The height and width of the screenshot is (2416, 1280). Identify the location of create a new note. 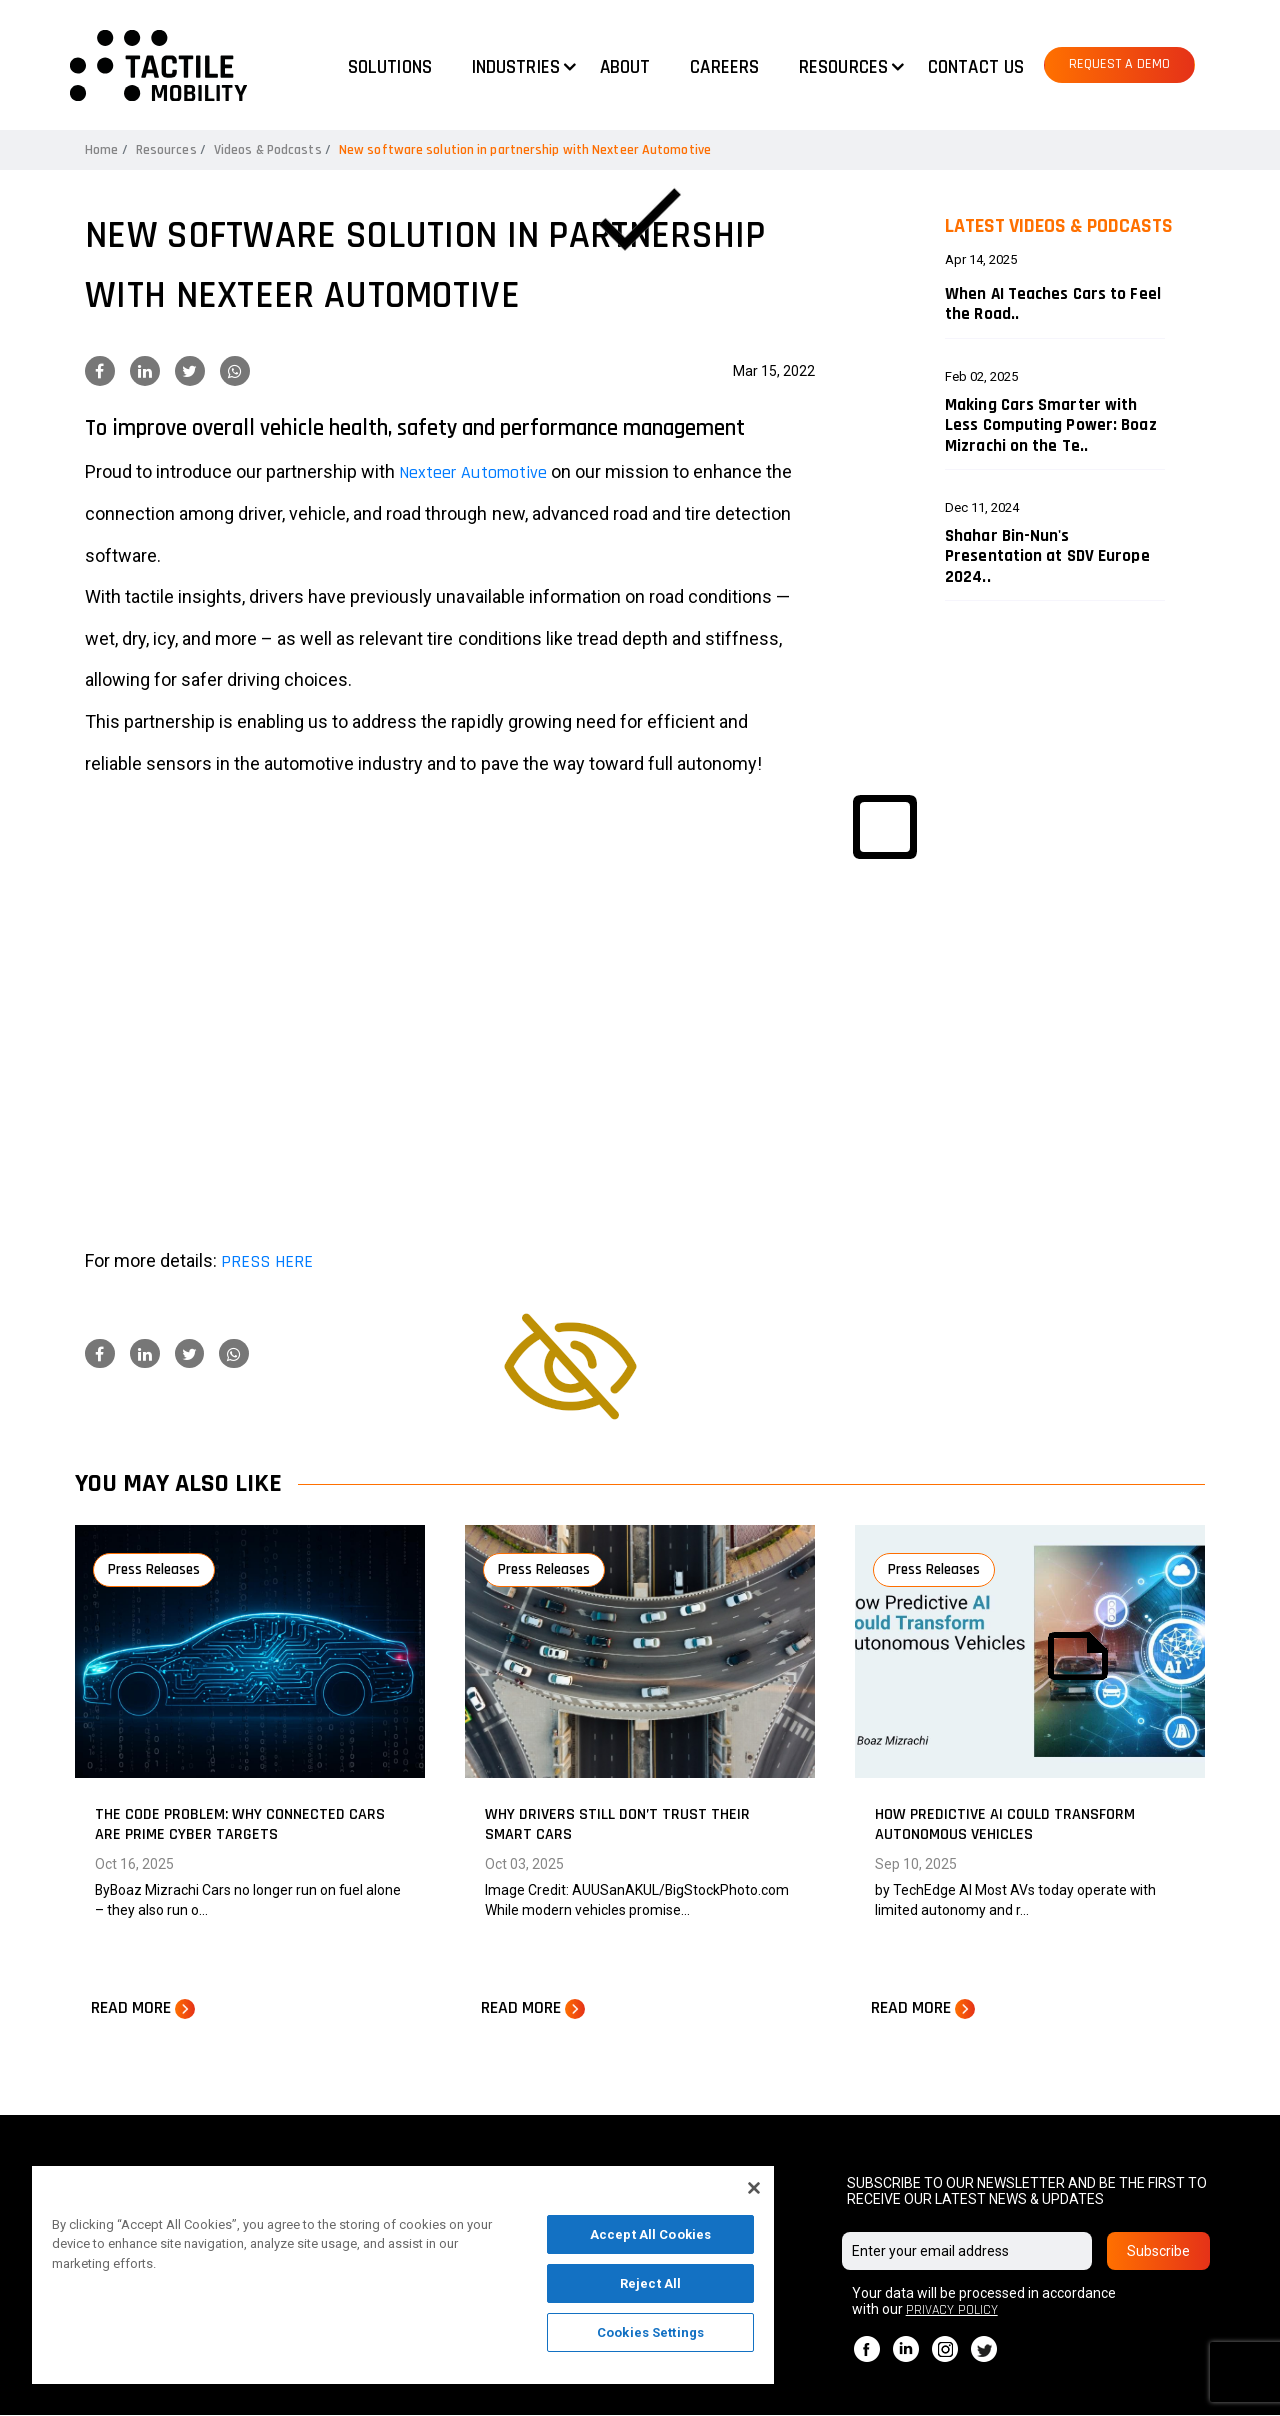
(1078, 1656).